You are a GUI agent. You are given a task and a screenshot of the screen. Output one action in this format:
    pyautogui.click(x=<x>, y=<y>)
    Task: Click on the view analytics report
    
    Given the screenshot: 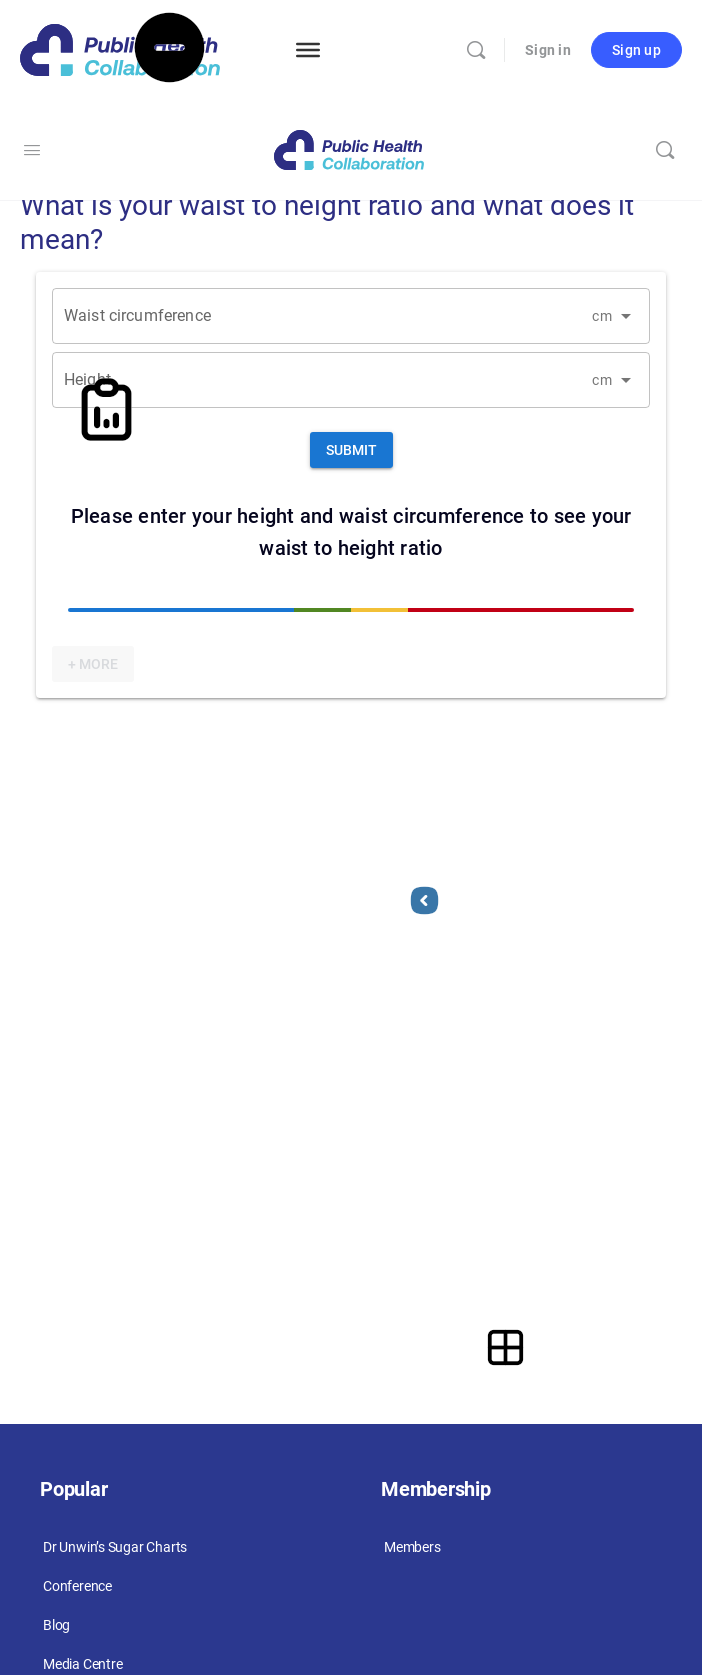 What is the action you would take?
    pyautogui.click(x=106, y=409)
    